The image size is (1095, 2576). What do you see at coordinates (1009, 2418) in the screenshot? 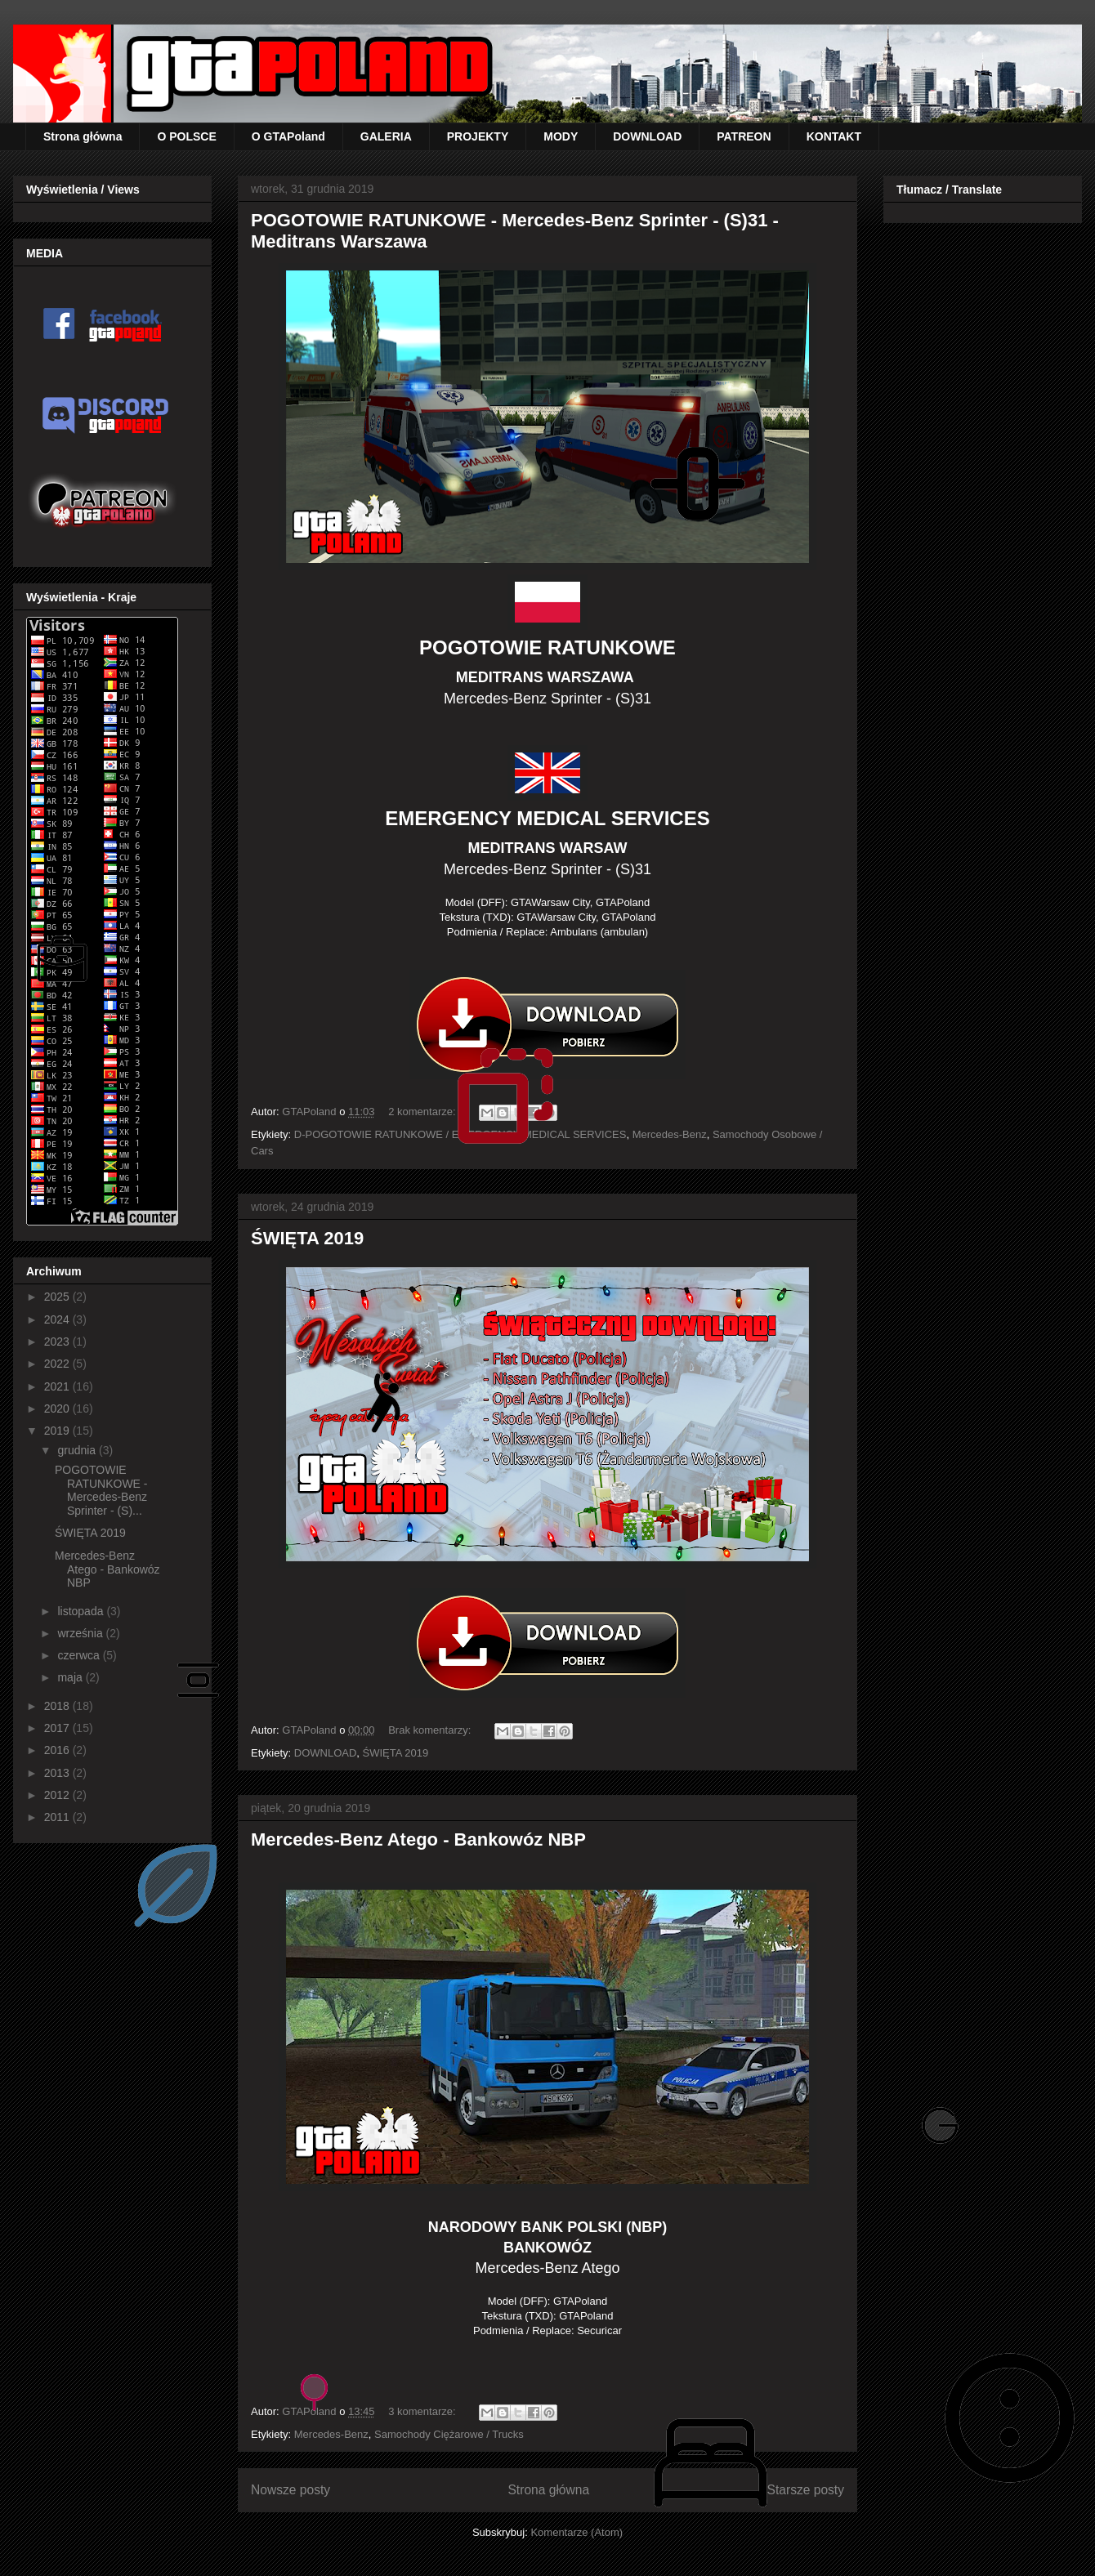
I see `open more options menu` at bounding box center [1009, 2418].